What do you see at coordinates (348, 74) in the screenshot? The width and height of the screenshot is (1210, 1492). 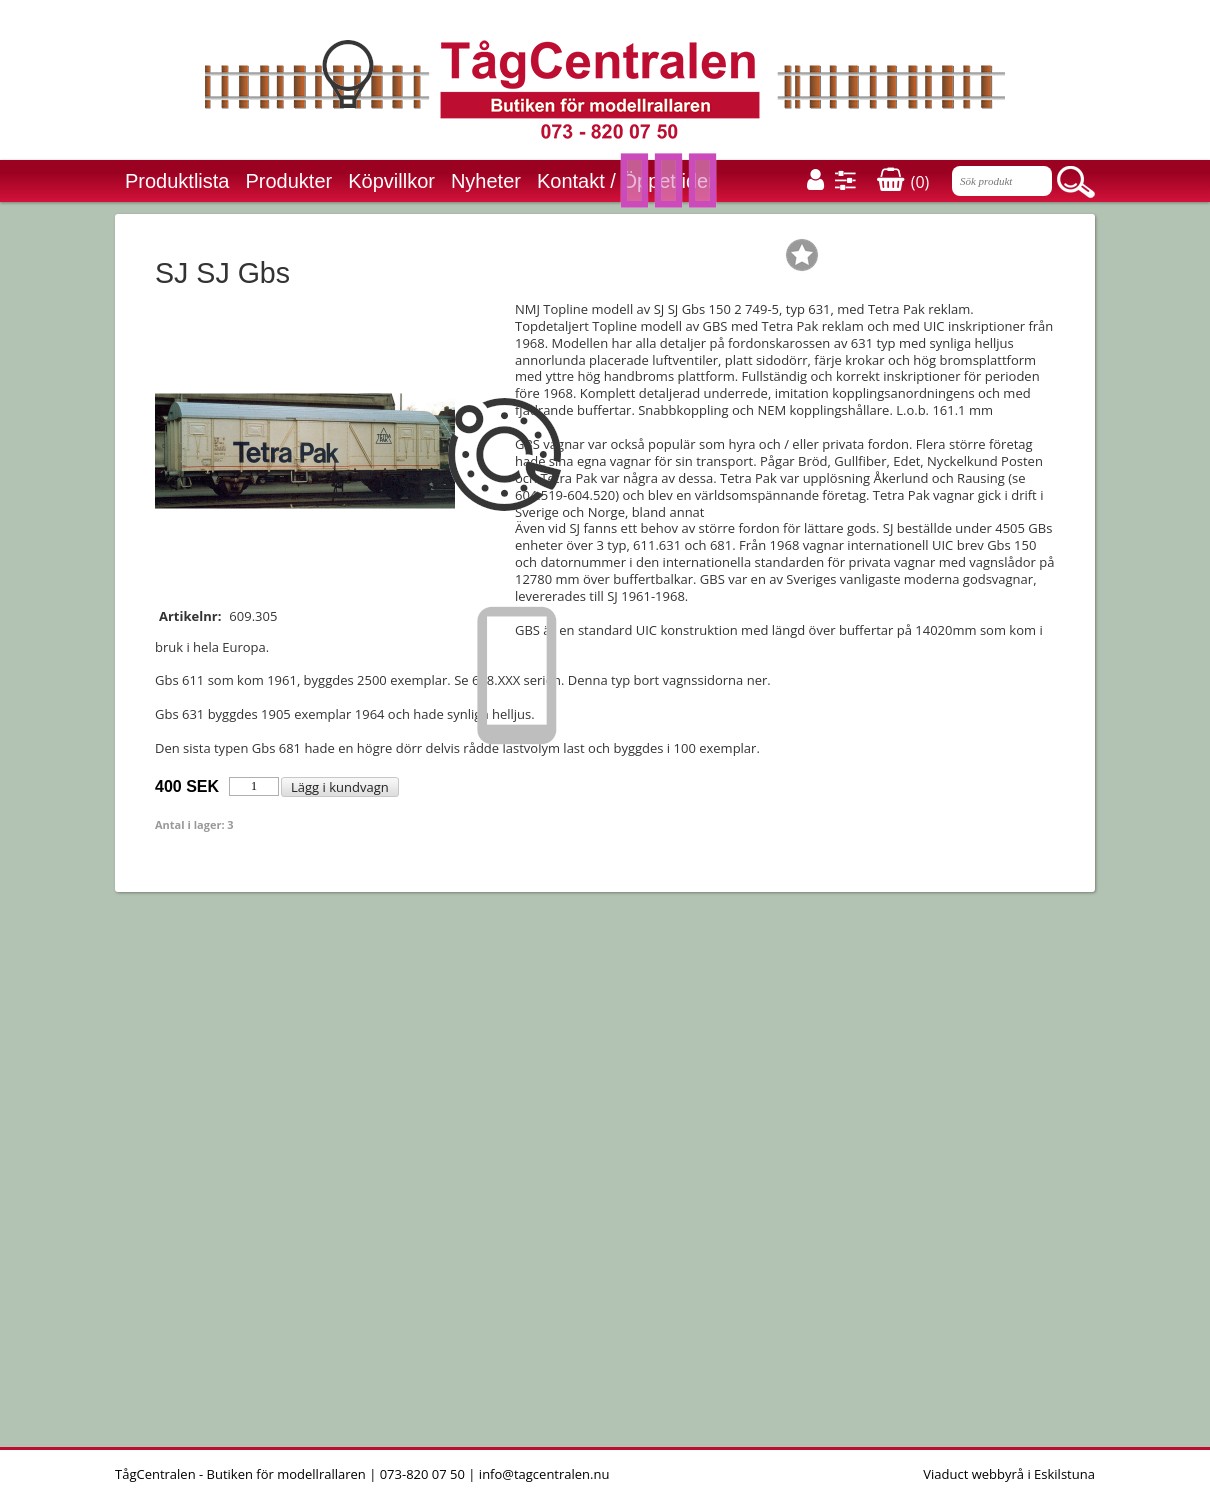 I see `start the welcome tour or onboarding guide` at bounding box center [348, 74].